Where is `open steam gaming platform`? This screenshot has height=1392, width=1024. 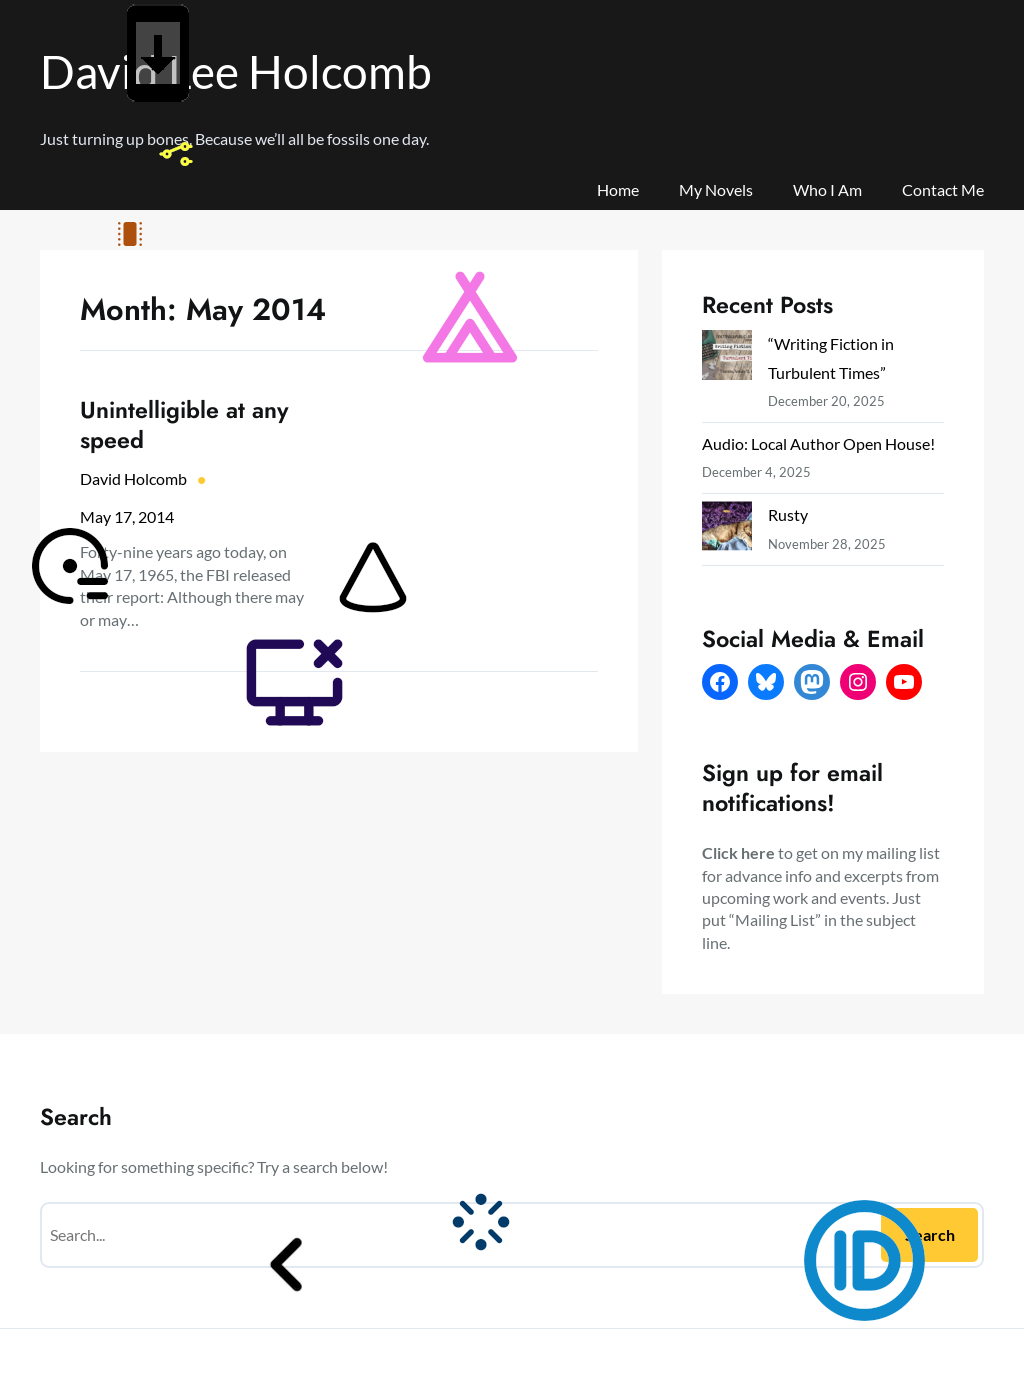
open steam gaming platform is located at coordinates (481, 1222).